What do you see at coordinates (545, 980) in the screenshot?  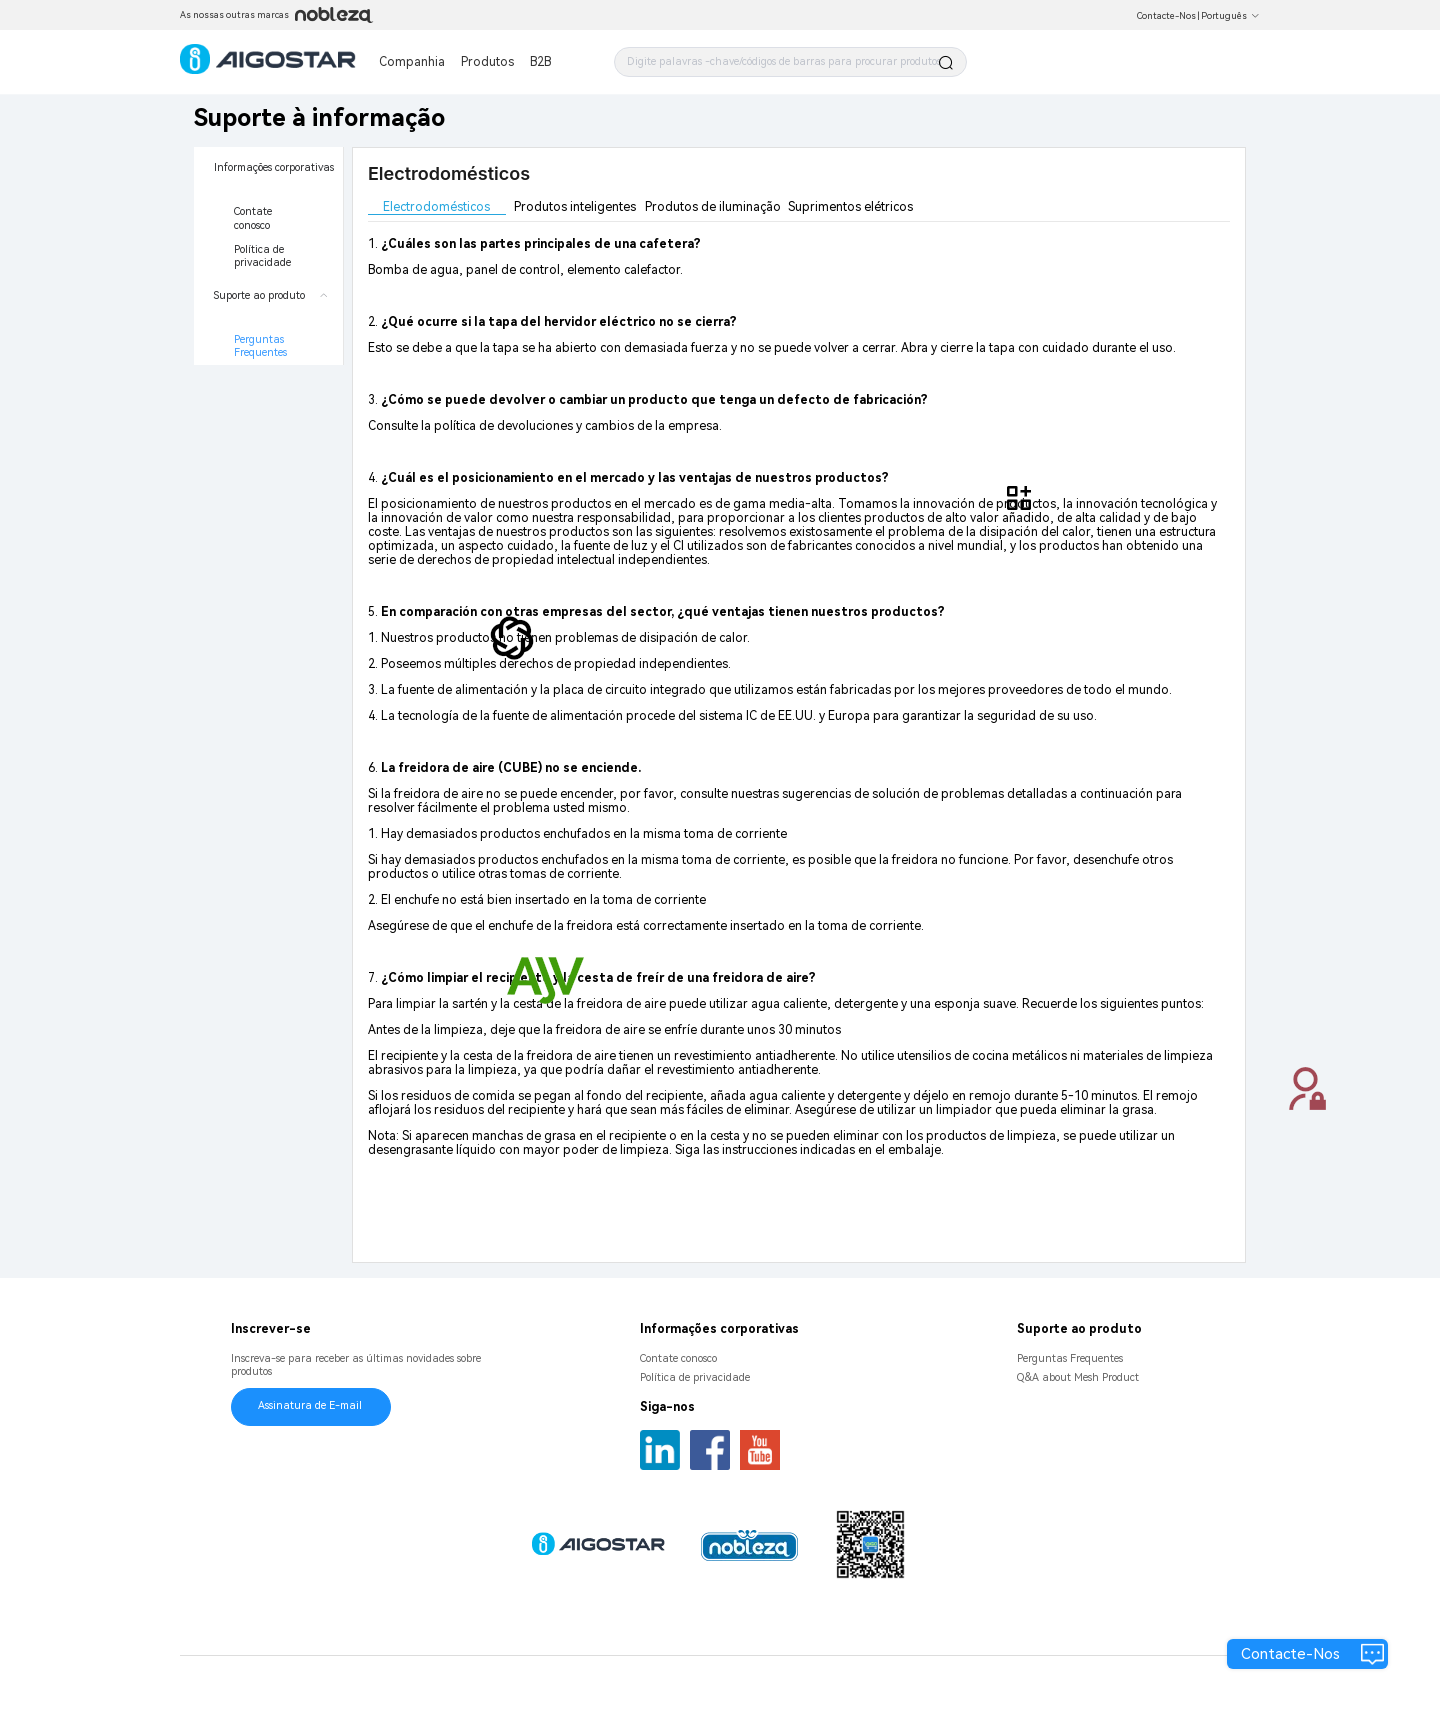 I see `ajv json schema validator logo` at bounding box center [545, 980].